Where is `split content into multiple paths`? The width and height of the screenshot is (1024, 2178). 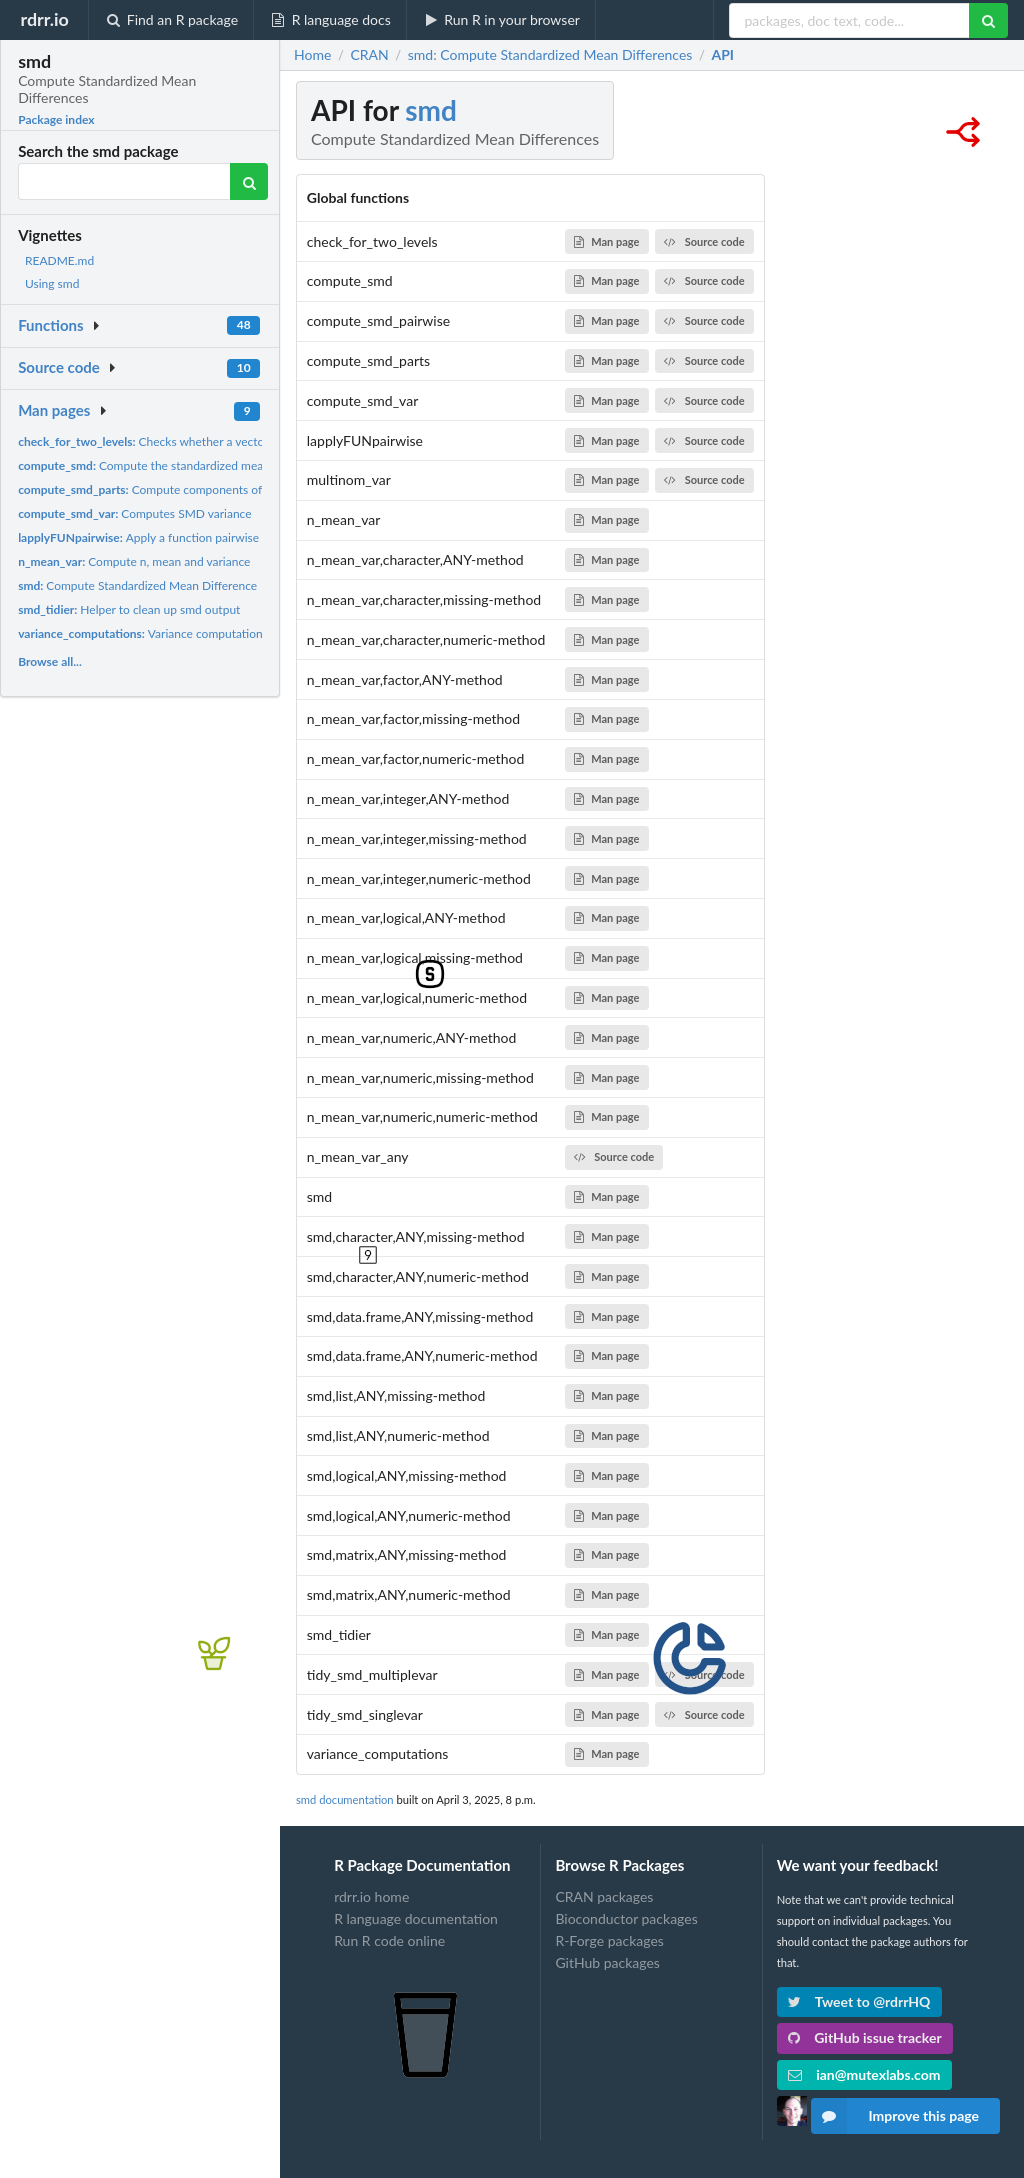
split content into multiple paths is located at coordinates (963, 132).